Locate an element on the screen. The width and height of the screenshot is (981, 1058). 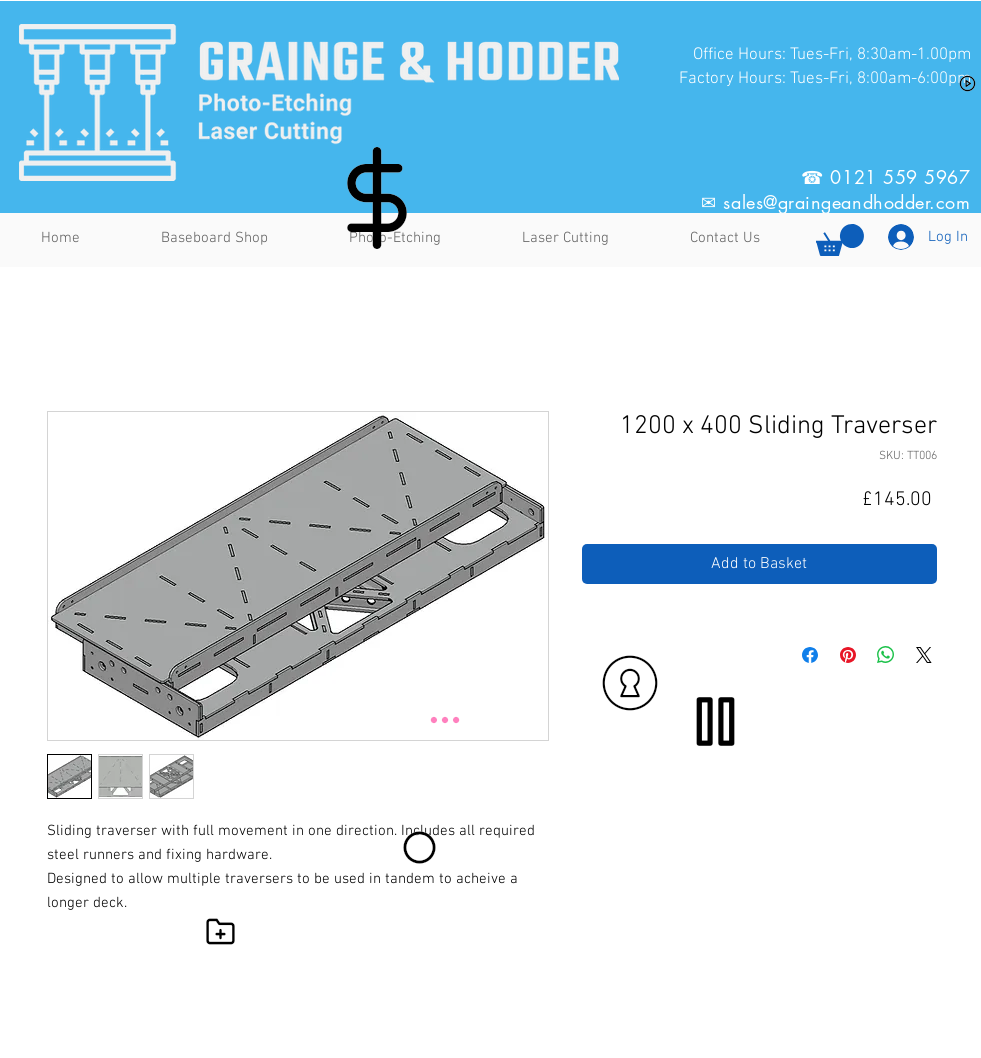
pause media playback is located at coordinates (715, 721).